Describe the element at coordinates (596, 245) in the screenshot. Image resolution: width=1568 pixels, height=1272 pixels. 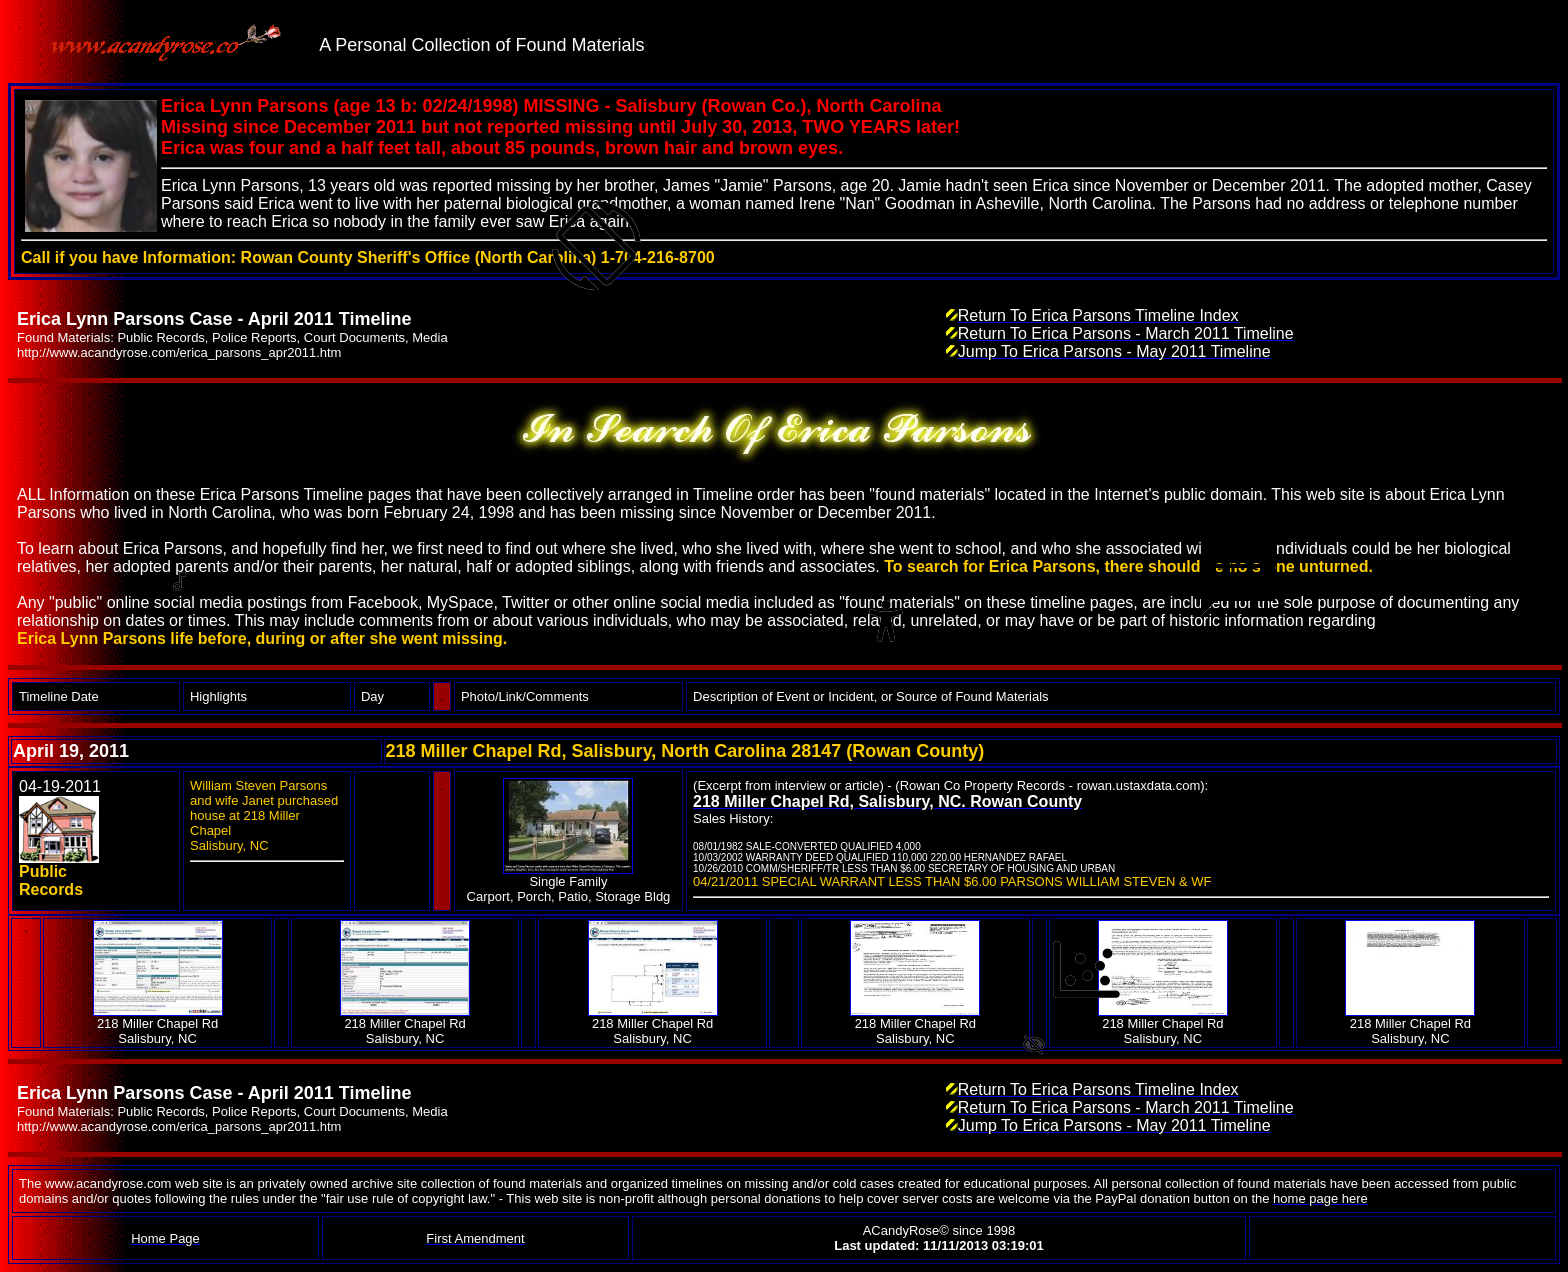
I see `rotate screen orientation` at that location.